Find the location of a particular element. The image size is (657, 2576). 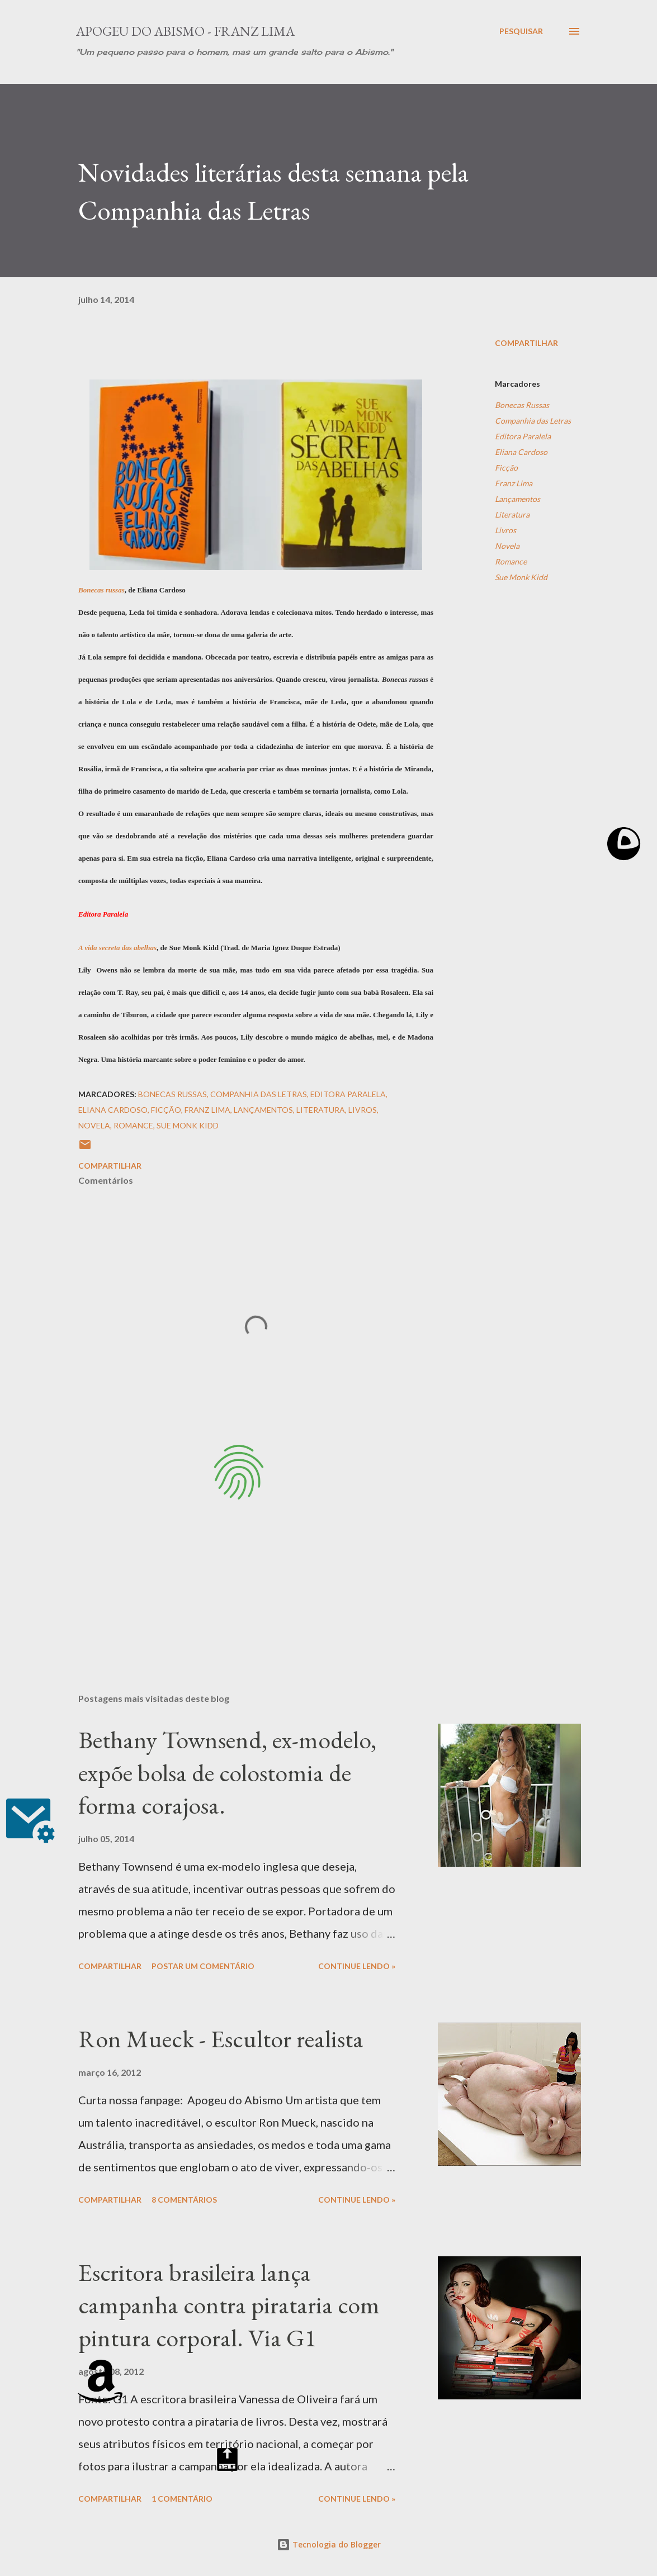

MonkeyTie company logo is located at coordinates (239, 1472).